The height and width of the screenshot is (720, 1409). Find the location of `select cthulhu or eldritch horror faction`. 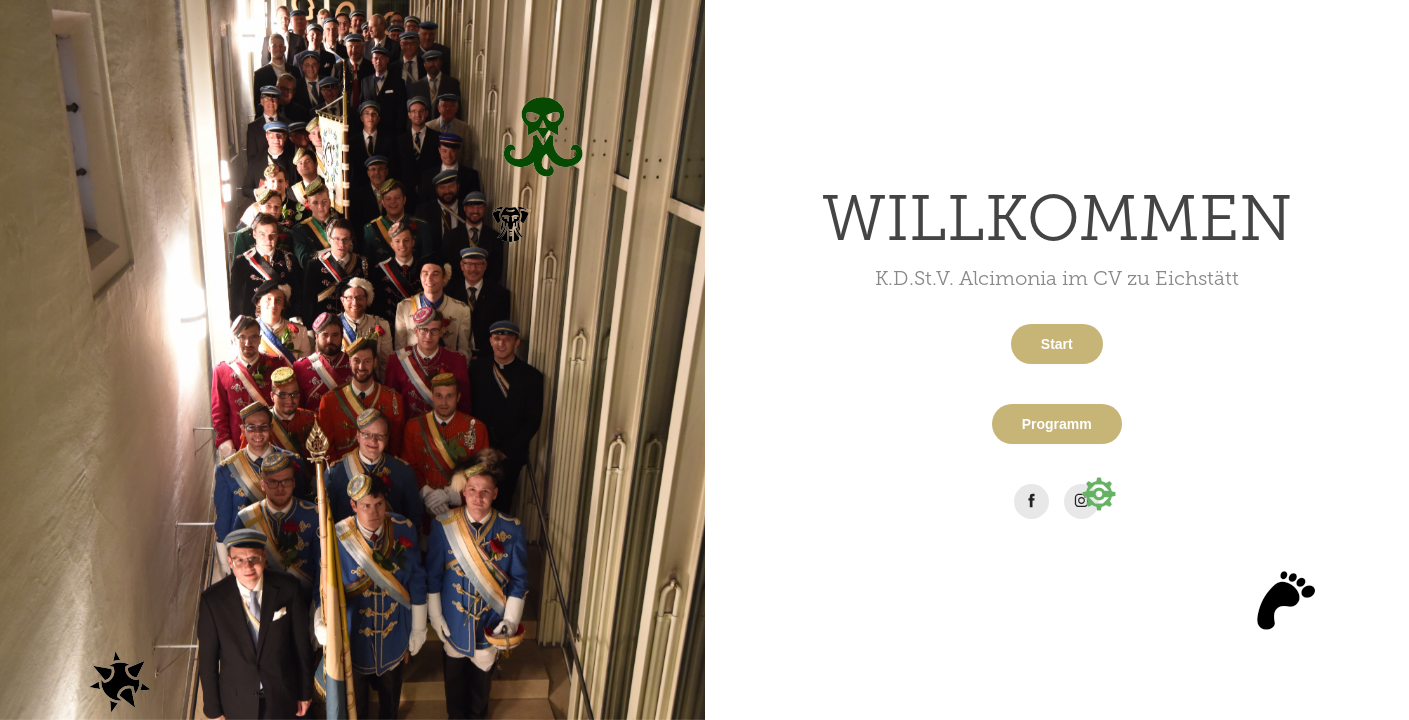

select cthulhu or eldritch horror faction is located at coordinates (543, 137).